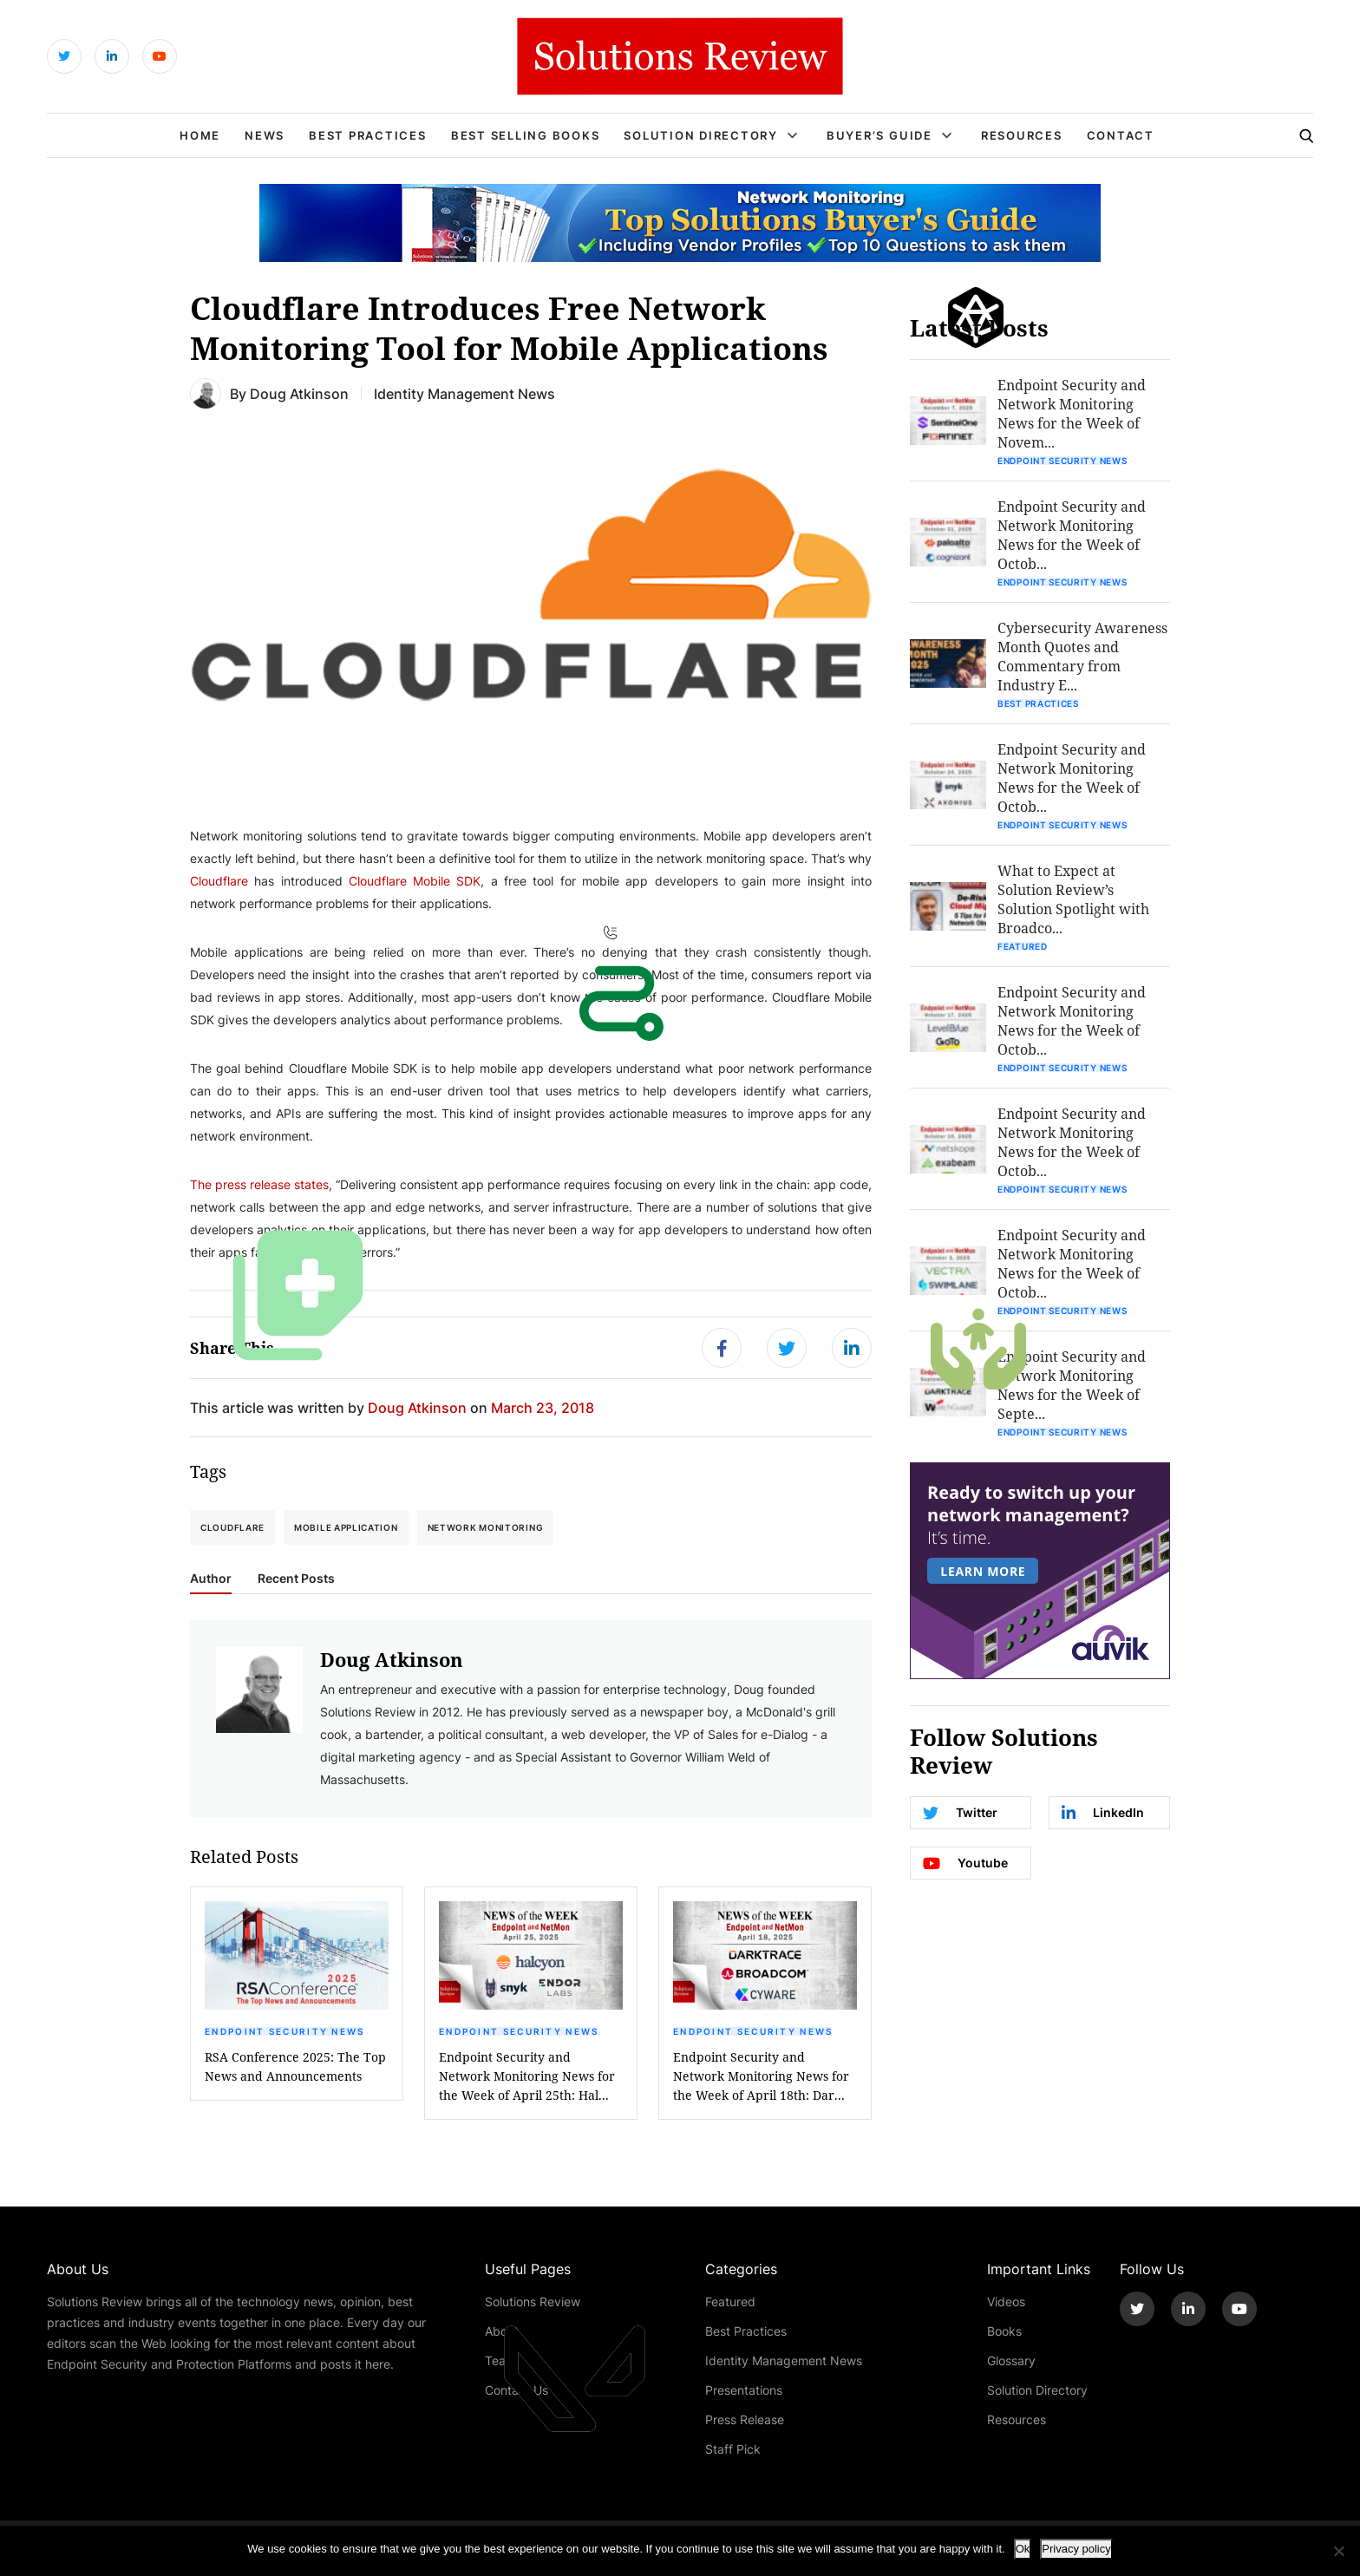 The height and width of the screenshot is (2576, 1360). What do you see at coordinates (574, 2375) in the screenshot?
I see `launch Valorant game` at bounding box center [574, 2375].